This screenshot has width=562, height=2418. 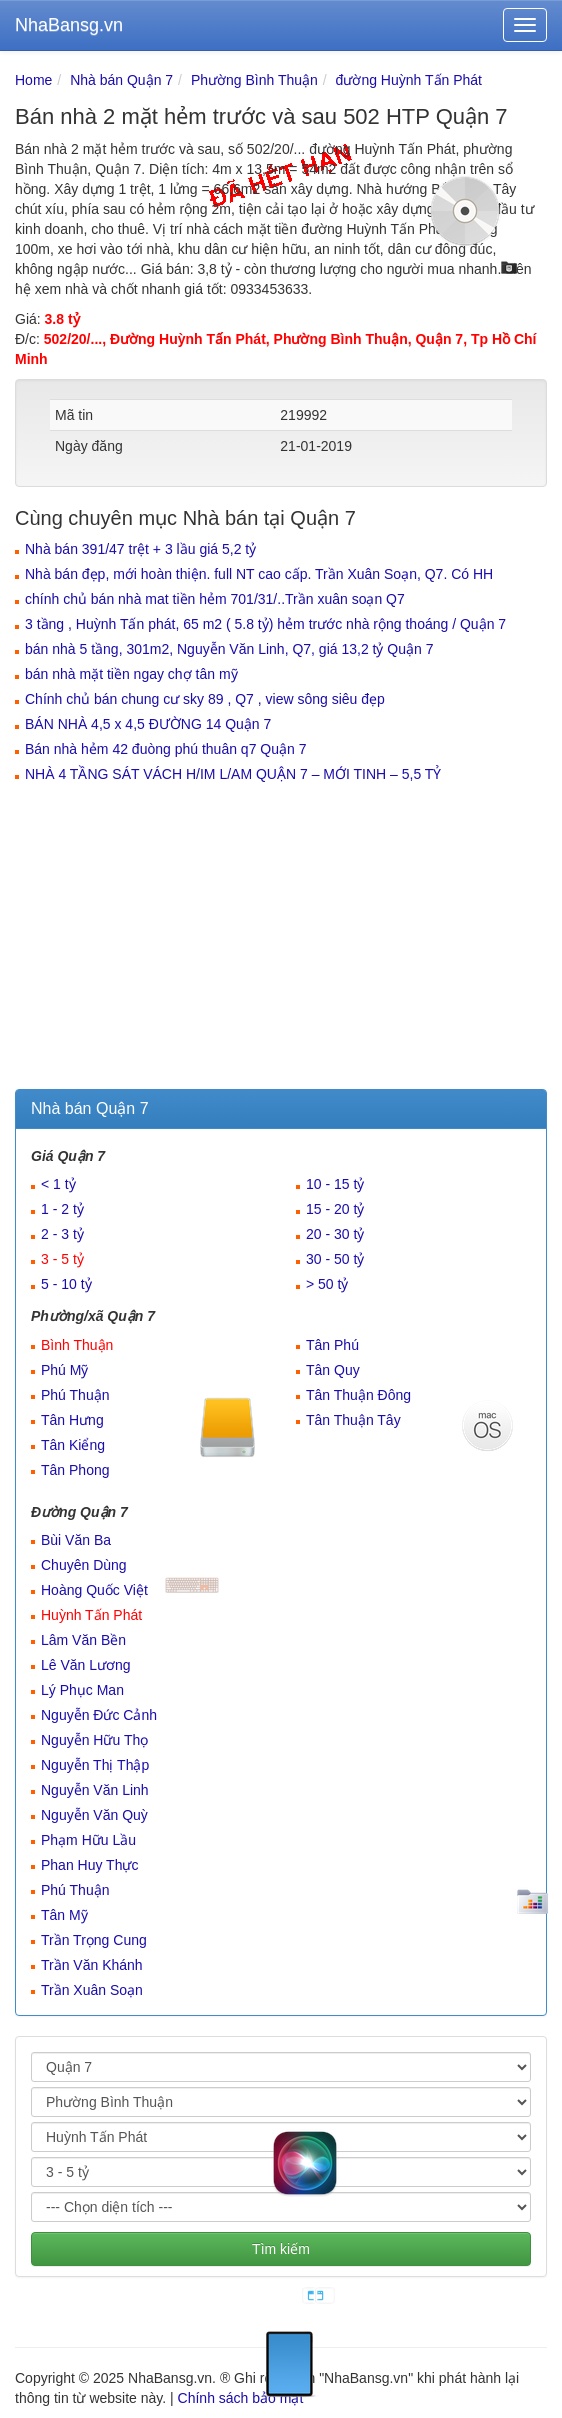 What do you see at coordinates (532, 1902) in the screenshot?
I see `open deezer music folder` at bounding box center [532, 1902].